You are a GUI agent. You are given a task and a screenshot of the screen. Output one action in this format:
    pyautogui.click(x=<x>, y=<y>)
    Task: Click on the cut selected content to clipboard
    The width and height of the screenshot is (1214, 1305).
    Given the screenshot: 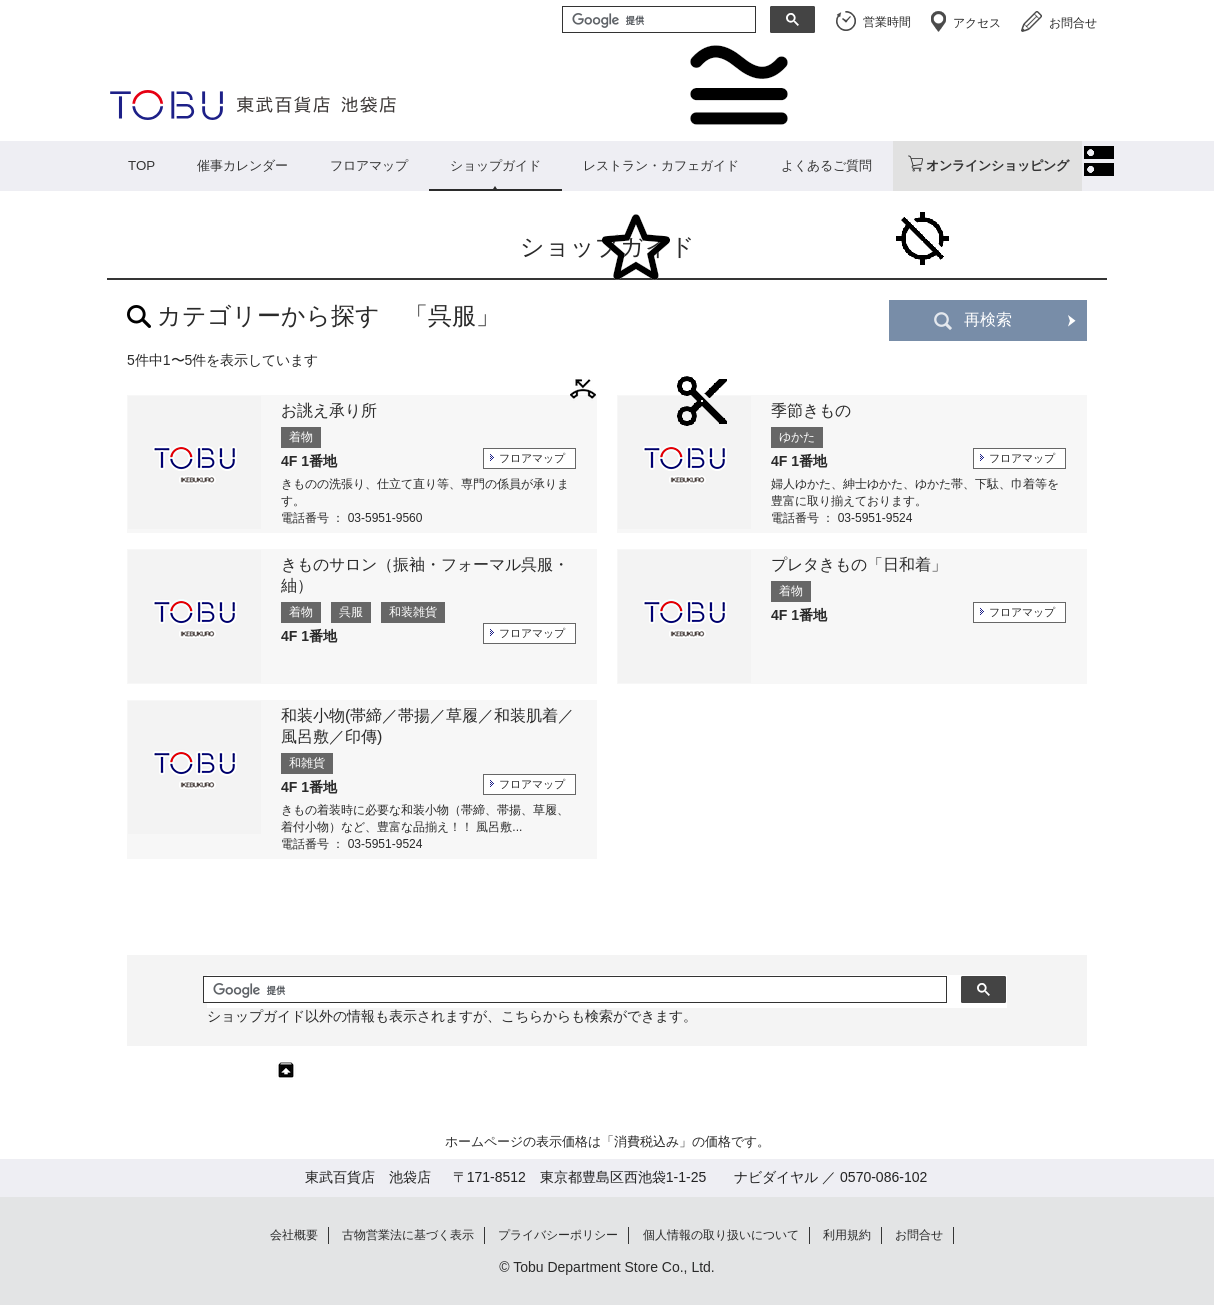 What is the action you would take?
    pyautogui.click(x=702, y=401)
    